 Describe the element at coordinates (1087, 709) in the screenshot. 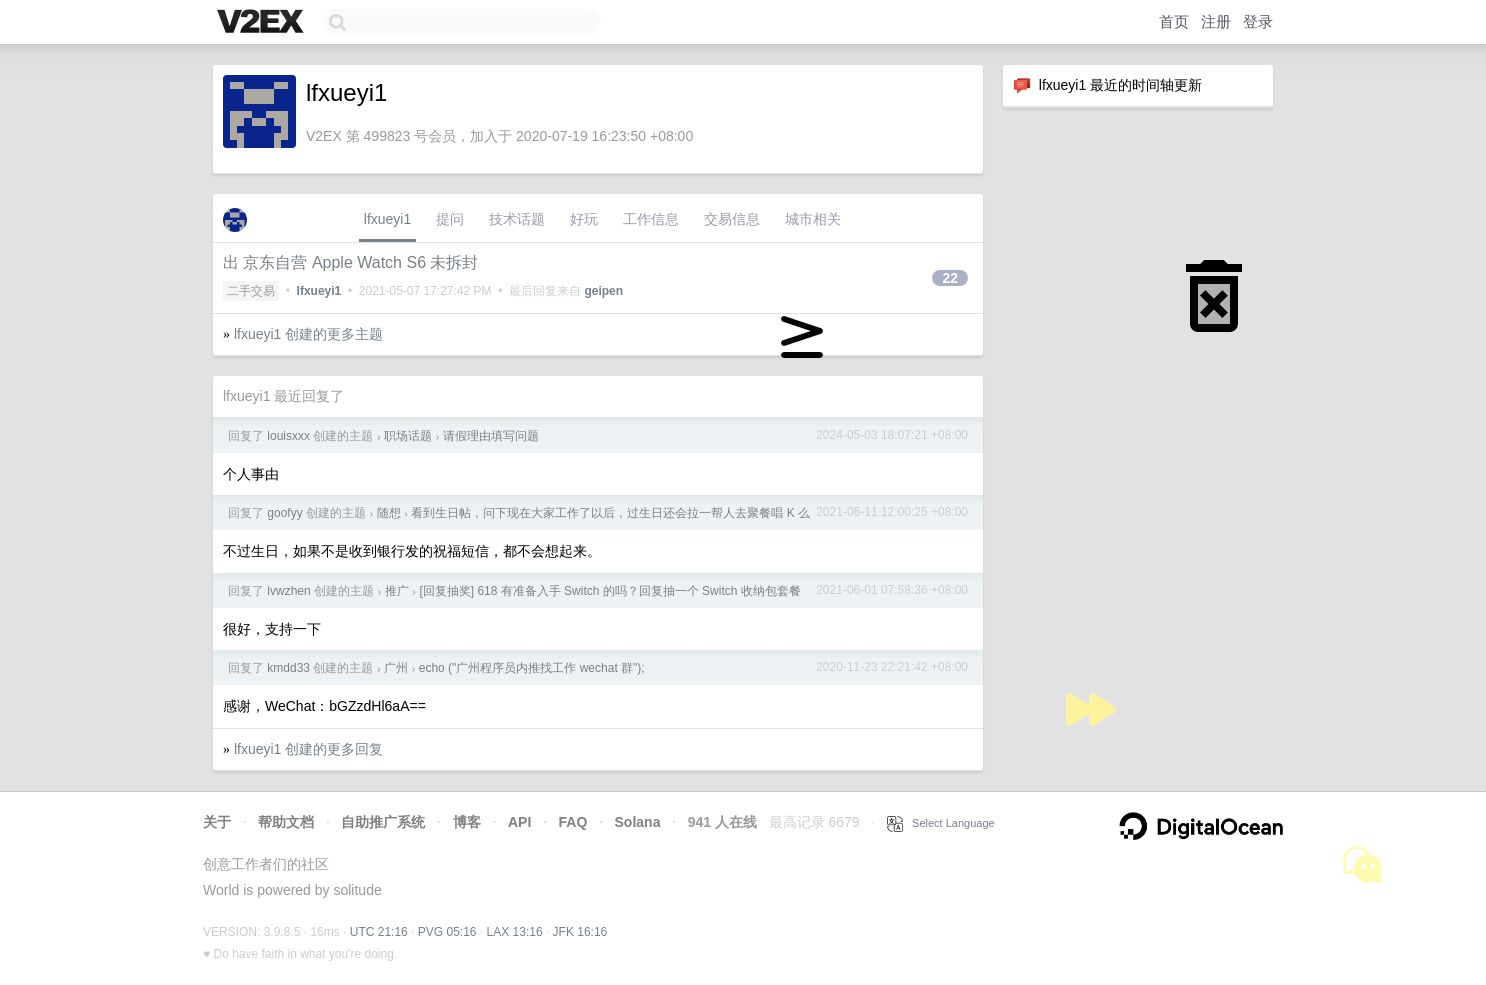

I see `skip forward in media playback` at that location.